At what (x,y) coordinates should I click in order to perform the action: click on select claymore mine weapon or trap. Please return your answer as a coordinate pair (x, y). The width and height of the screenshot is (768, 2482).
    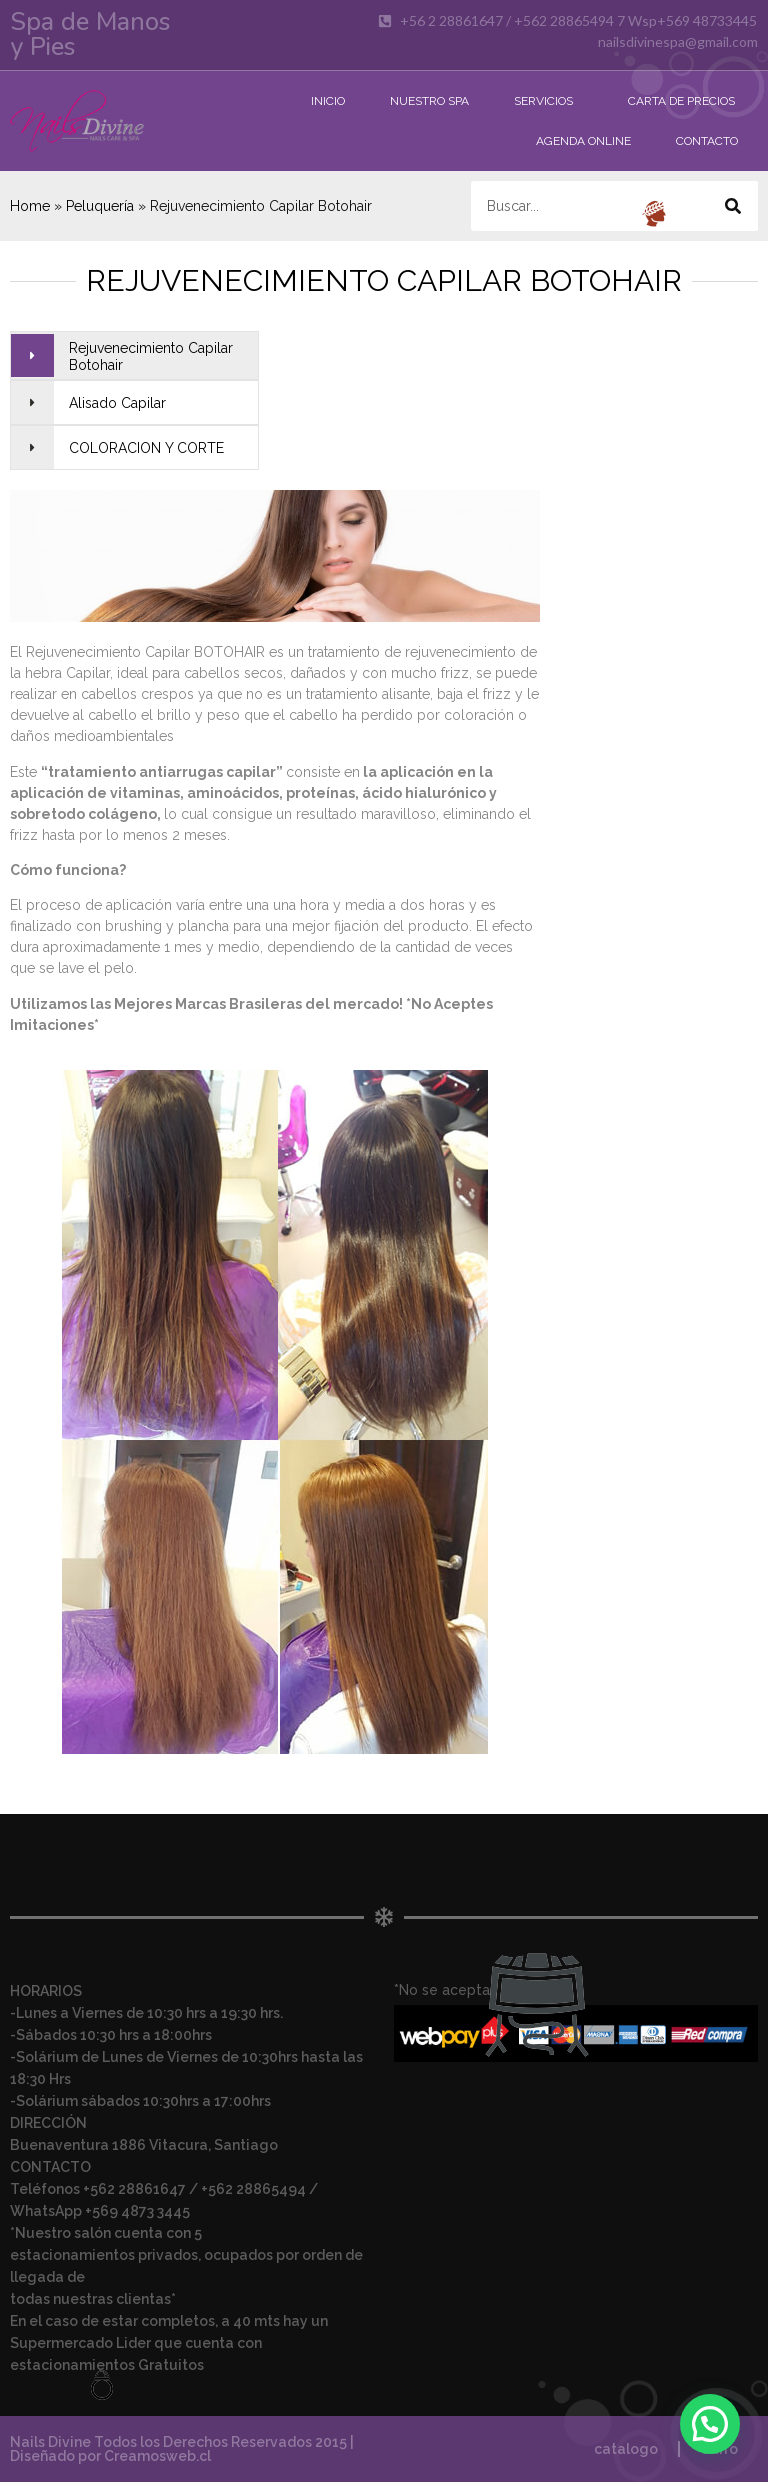
    Looking at the image, I should click on (537, 2004).